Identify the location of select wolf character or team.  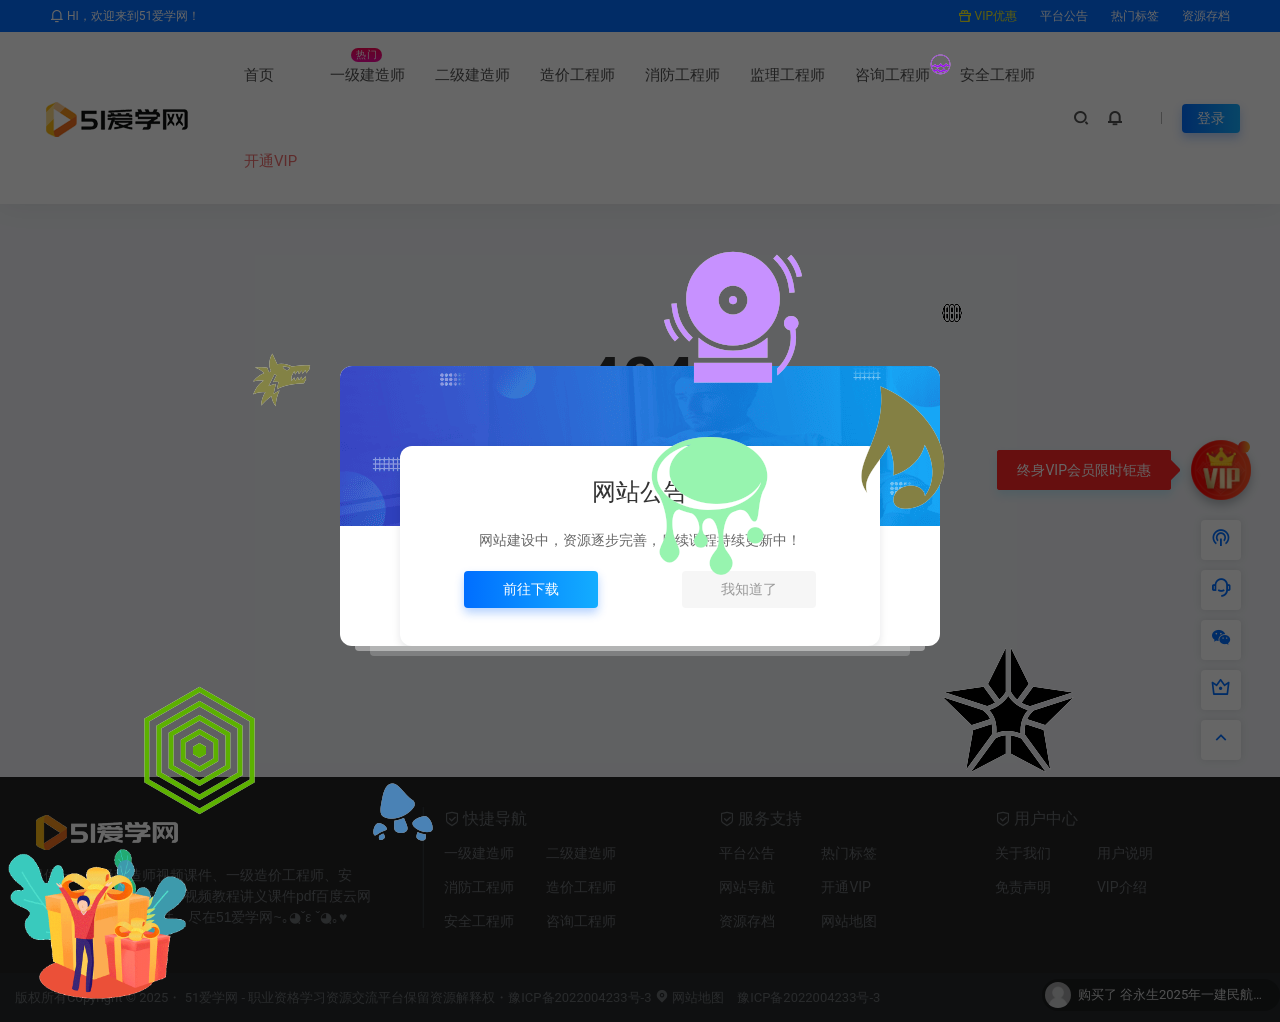
(281, 379).